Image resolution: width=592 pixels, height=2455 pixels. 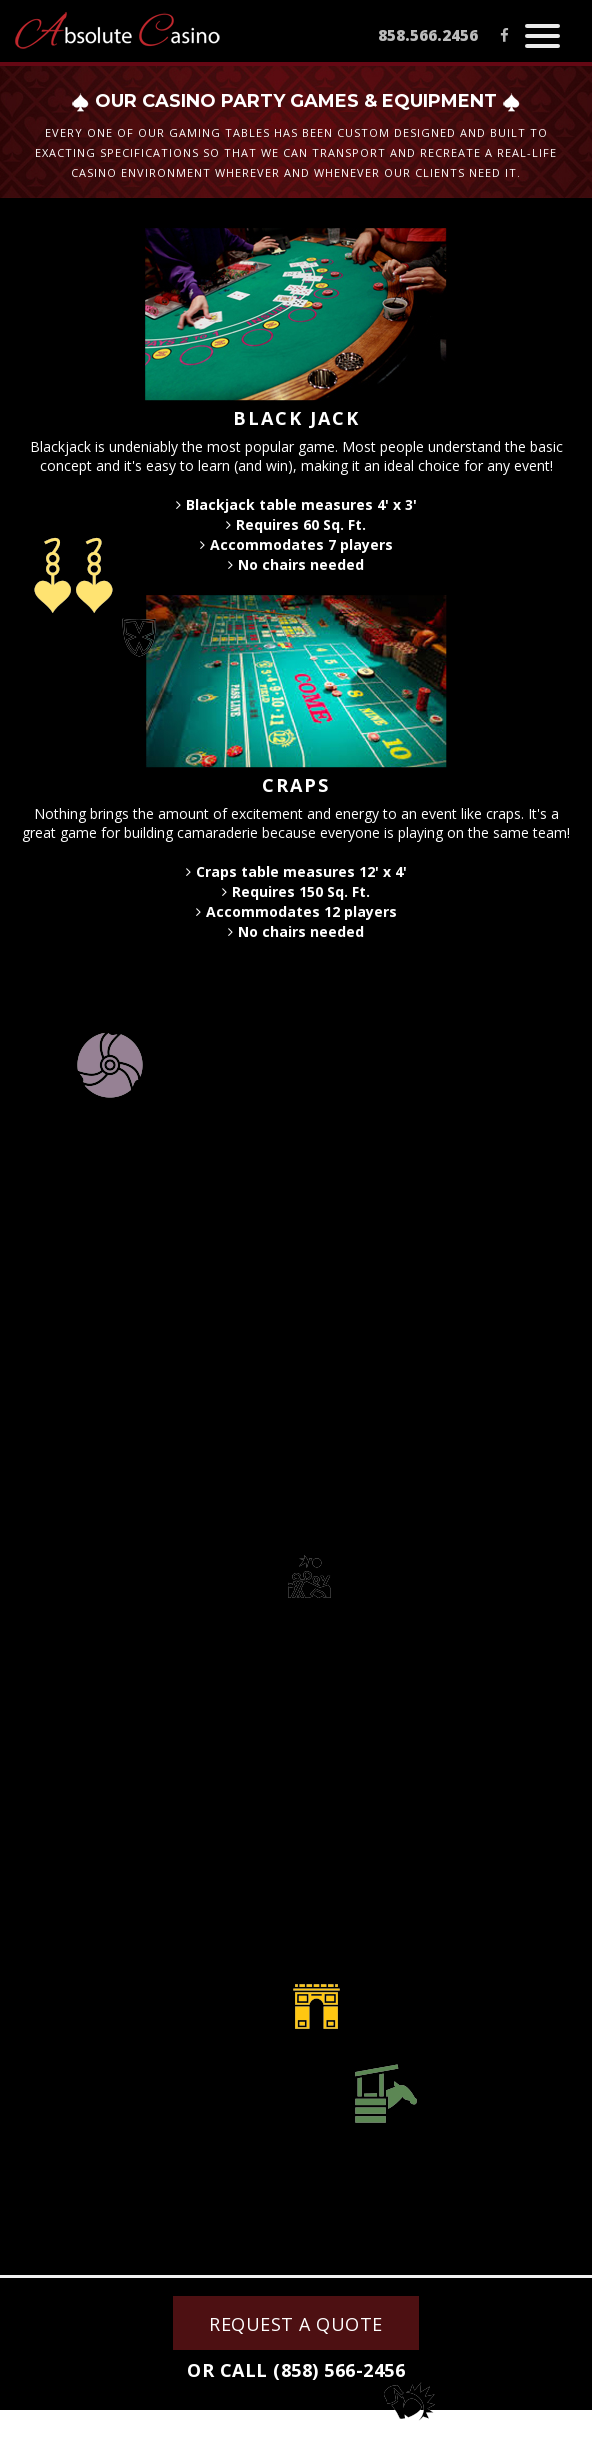 I want to click on activate morph ball transformation, so click(x=110, y=1065).